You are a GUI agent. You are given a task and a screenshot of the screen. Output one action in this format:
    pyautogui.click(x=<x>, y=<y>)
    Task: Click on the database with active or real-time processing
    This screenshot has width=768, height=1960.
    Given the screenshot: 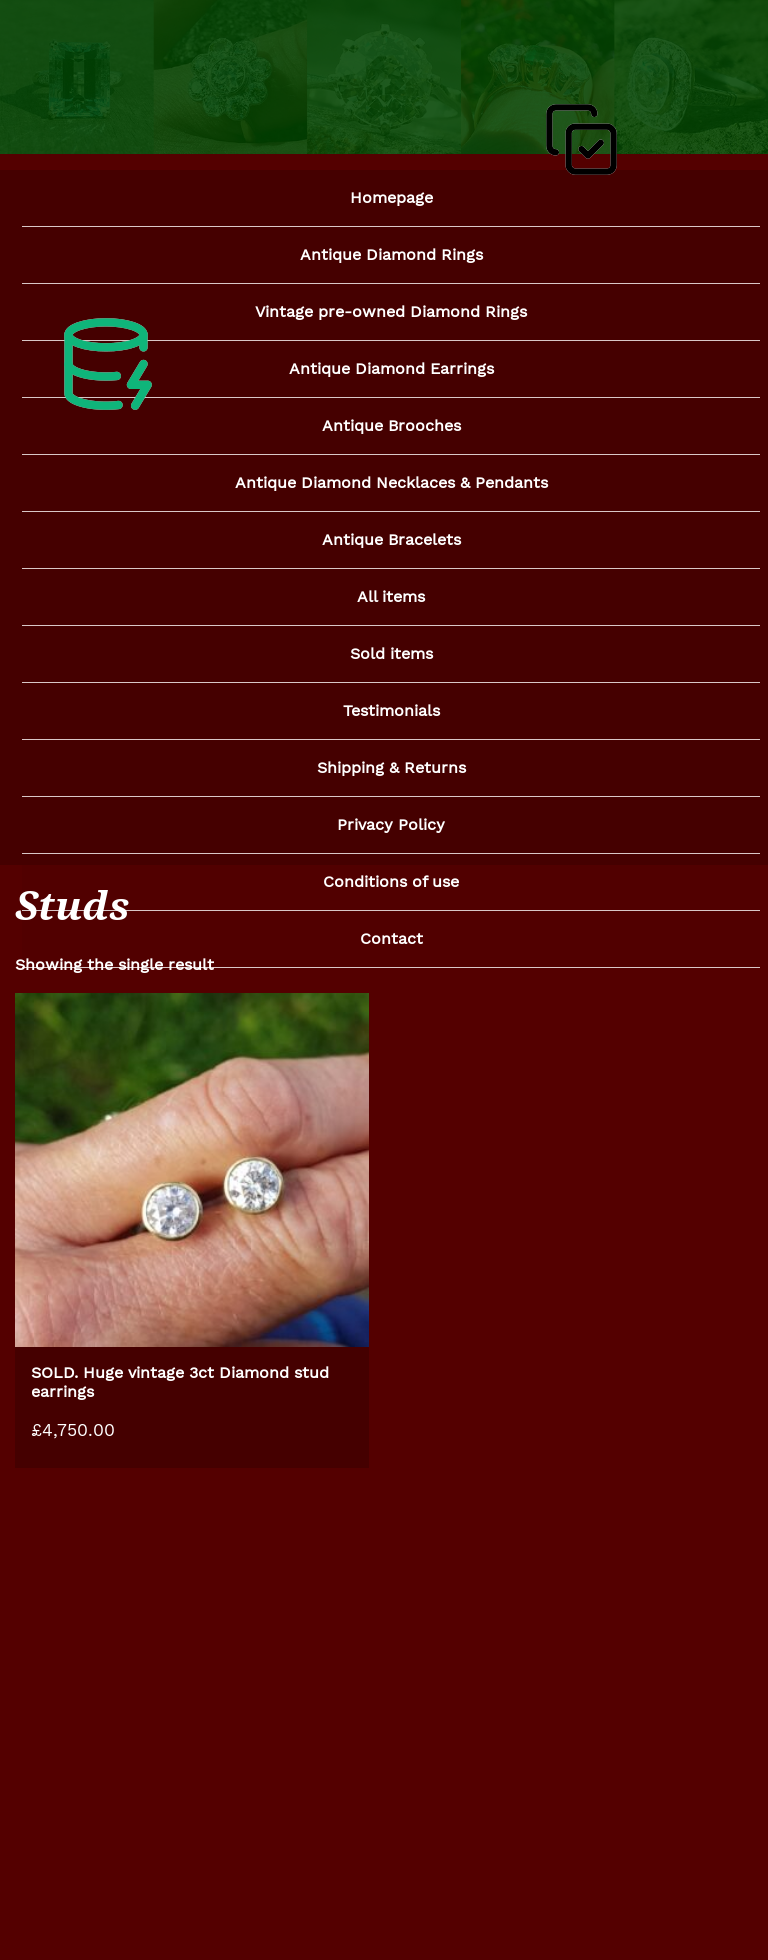 What is the action you would take?
    pyautogui.click(x=106, y=364)
    